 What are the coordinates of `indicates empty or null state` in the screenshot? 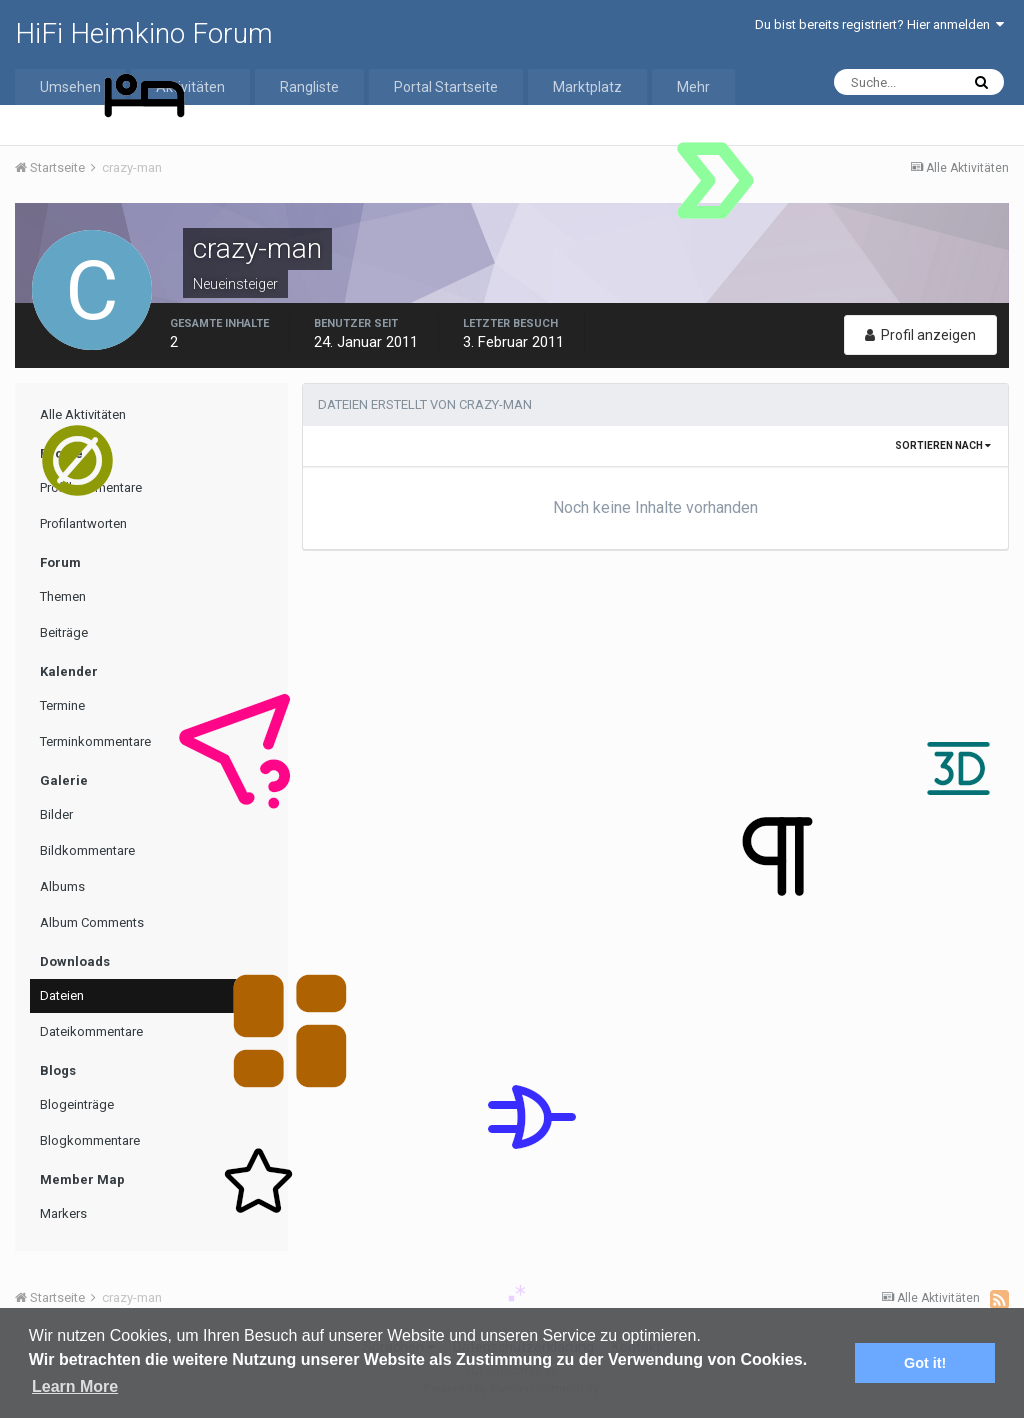 It's located at (77, 460).